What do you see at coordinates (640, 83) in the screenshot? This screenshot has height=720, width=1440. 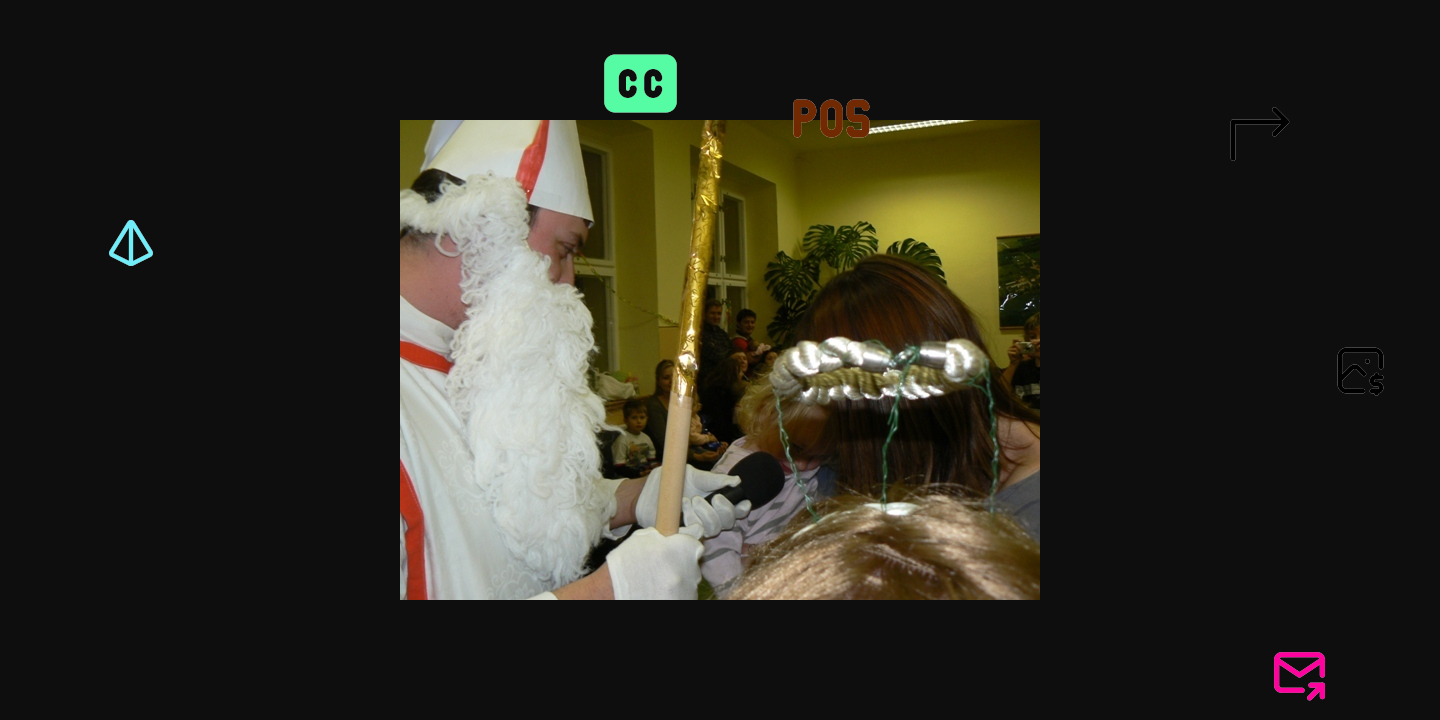 I see `enable closed captions` at bounding box center [640, 83].